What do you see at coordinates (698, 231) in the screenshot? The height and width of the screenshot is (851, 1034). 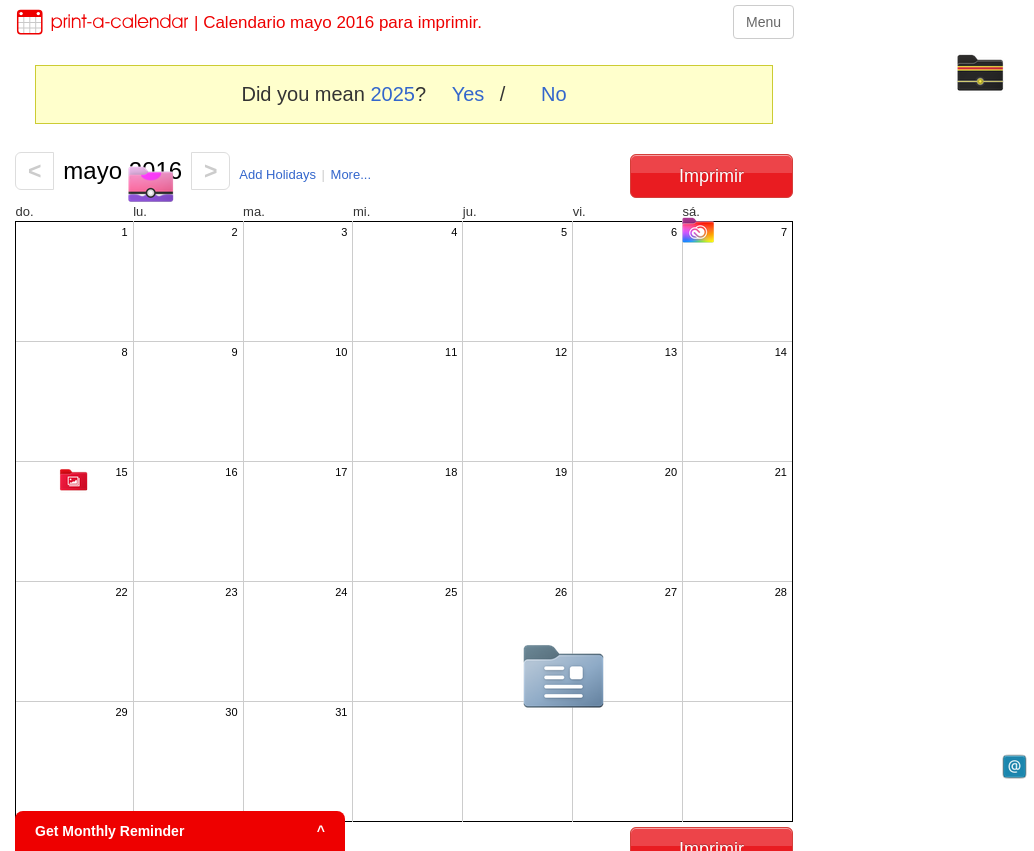 I see `open adobe creative cloud files folder` at bounding box center [698, 231].